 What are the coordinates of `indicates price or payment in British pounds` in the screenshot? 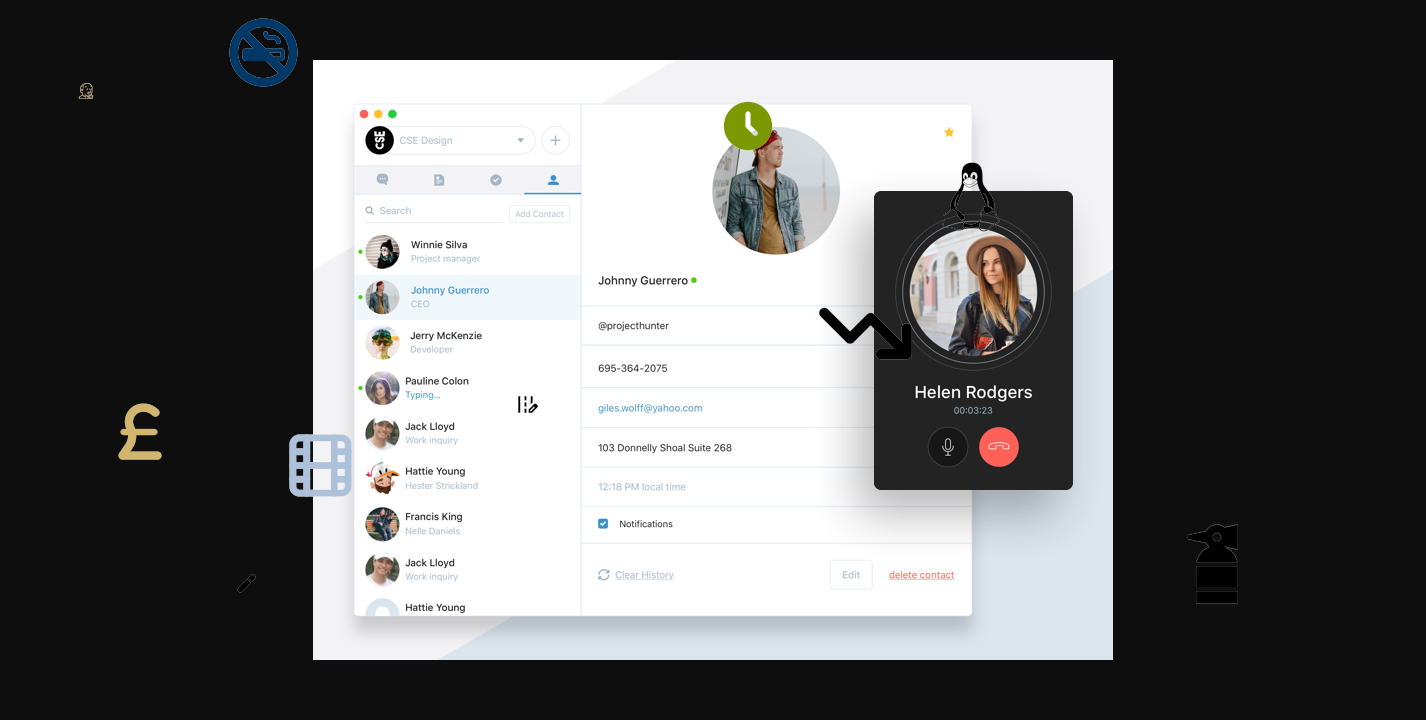 It's located at (141, 431).